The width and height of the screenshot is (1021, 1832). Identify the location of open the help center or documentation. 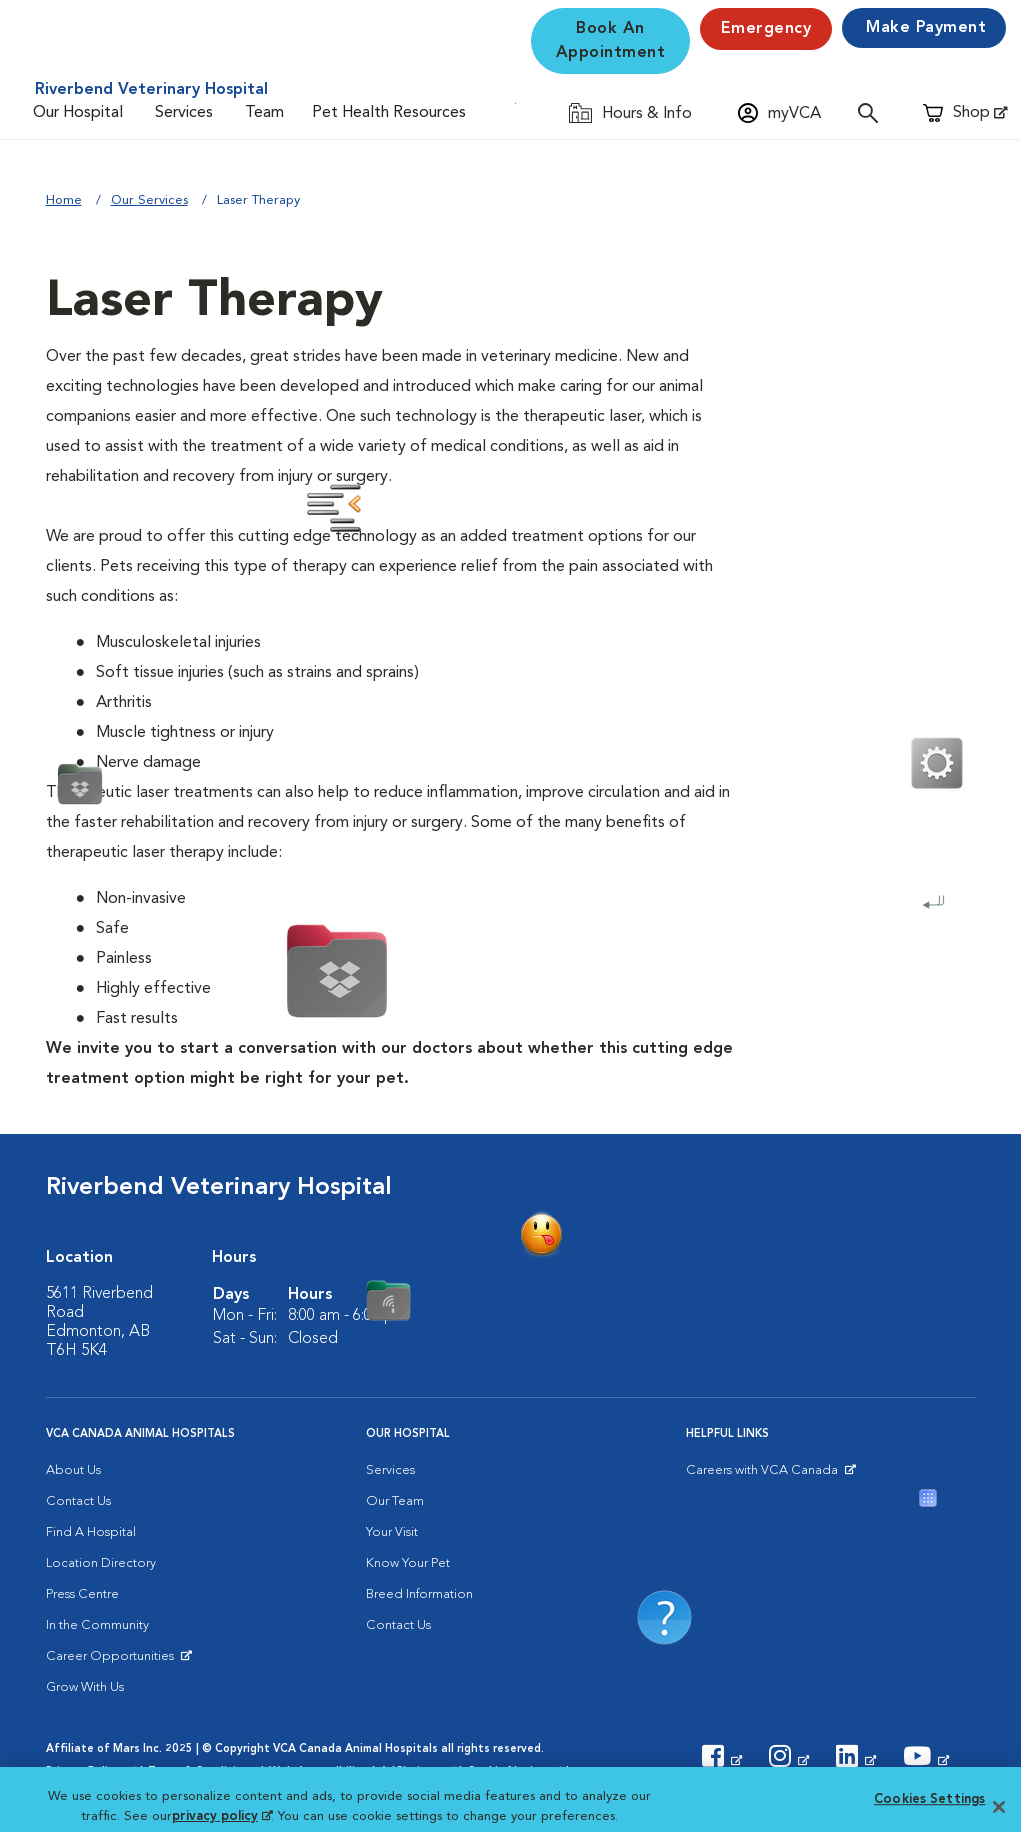
(664, 1617).